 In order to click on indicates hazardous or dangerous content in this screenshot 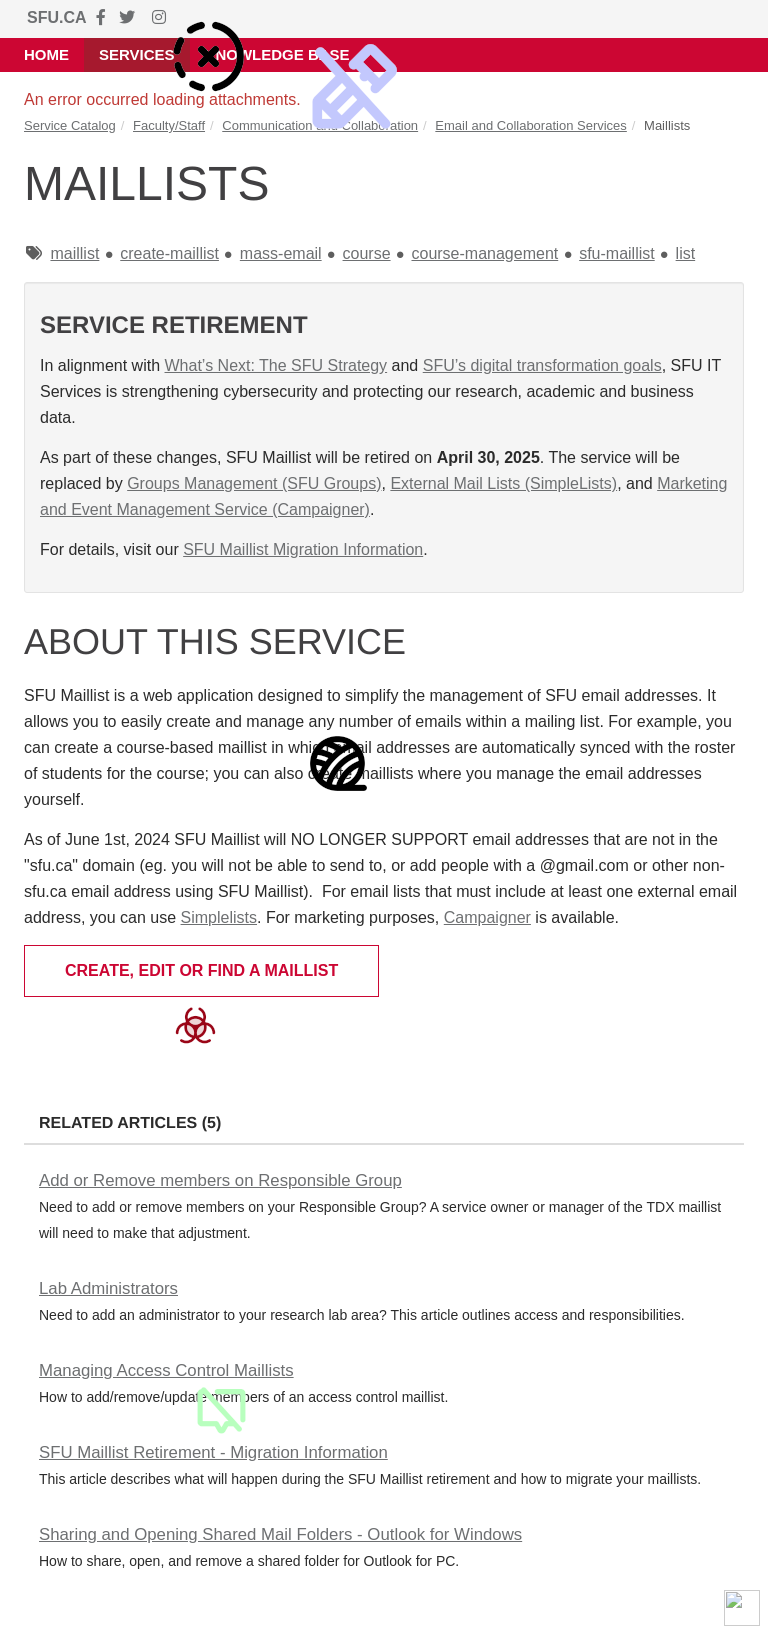, I will do `click(195, 1026)`.